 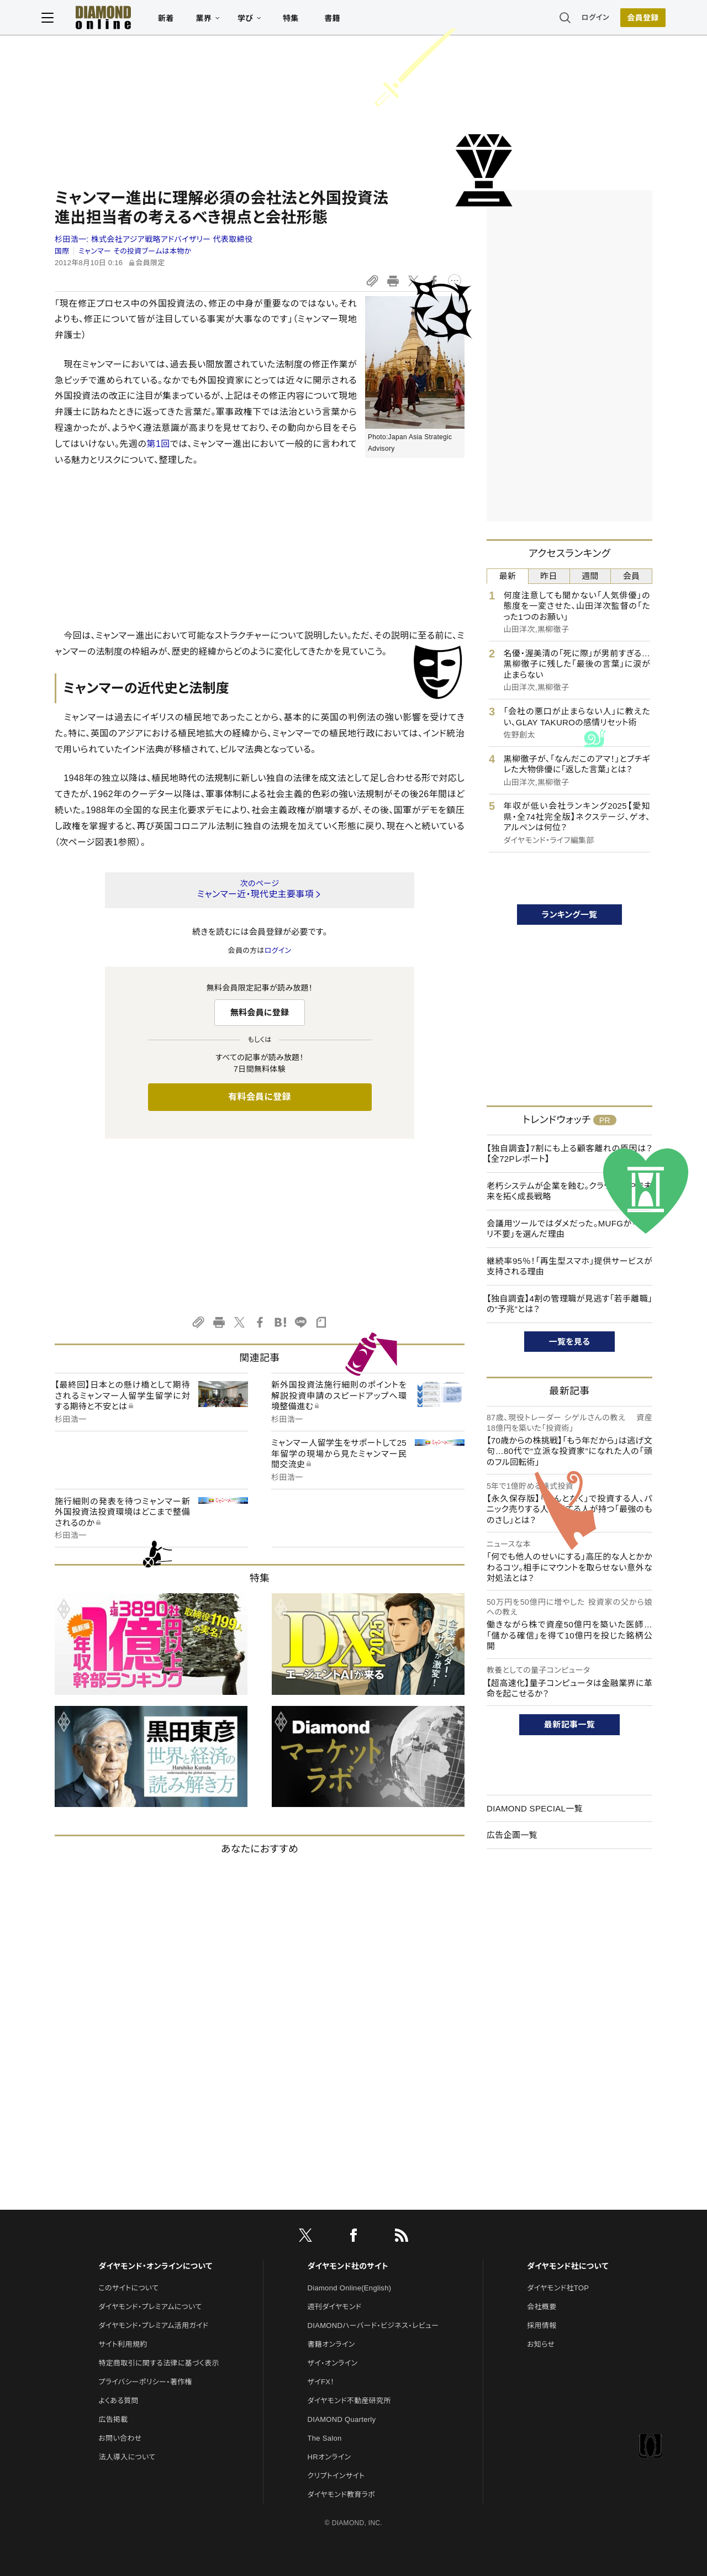 What do you see at coordinates (484, 169) in the screenshot?
I see `view premium achievements or rewards` at bounding box center [484, 169].